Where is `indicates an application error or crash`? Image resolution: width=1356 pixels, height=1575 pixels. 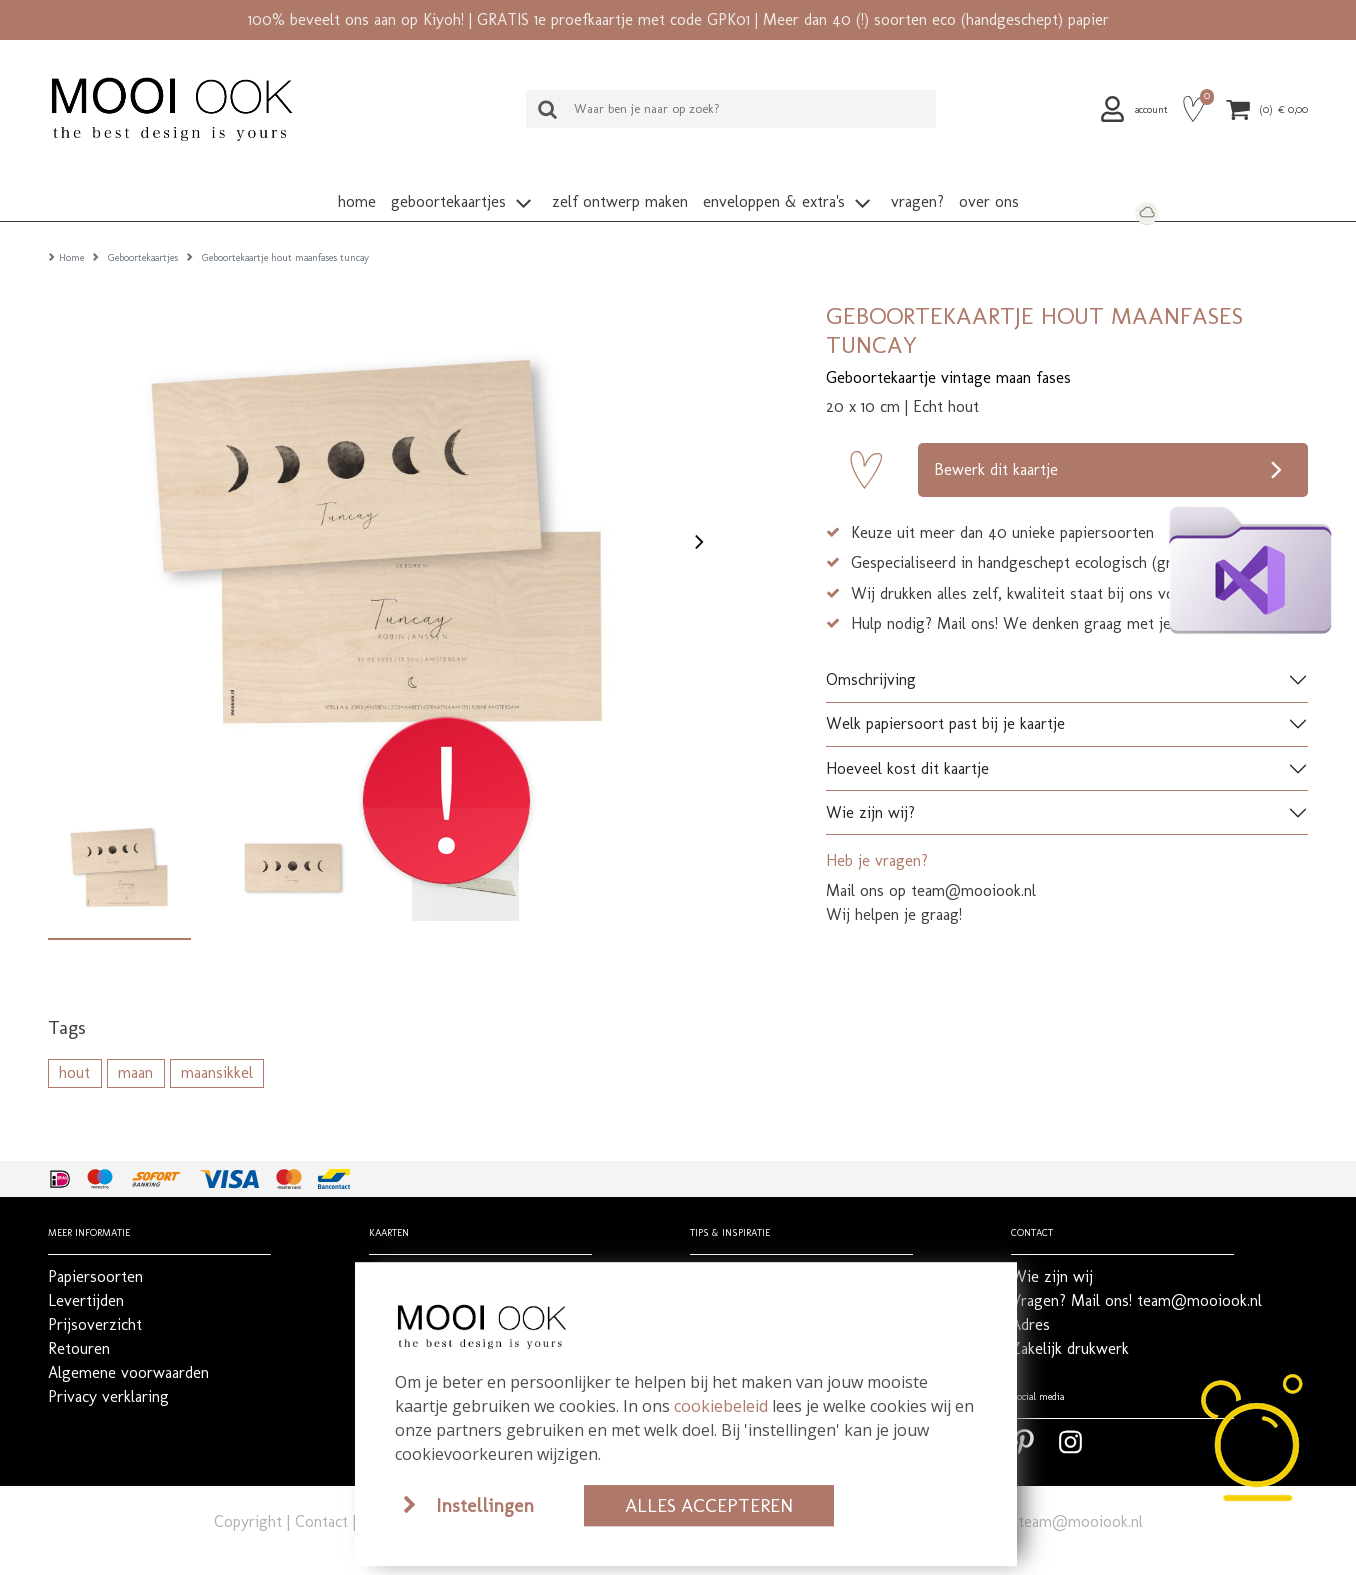
indicates an application error or crash is located at coordinates (446, 800).